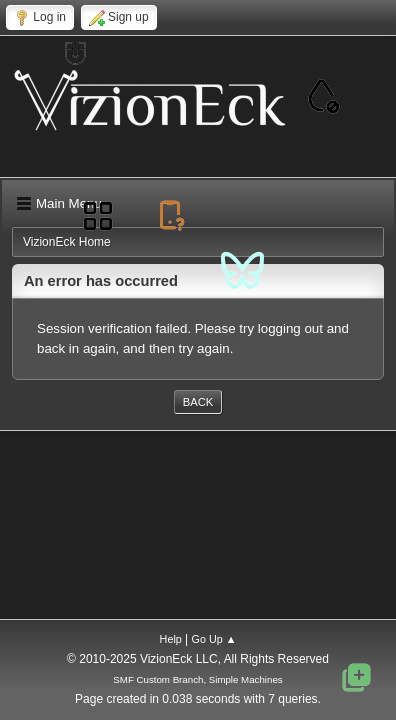 This screenshot has width=396, height=720. I want to click on open the Bluesky app, so click(242, 269).